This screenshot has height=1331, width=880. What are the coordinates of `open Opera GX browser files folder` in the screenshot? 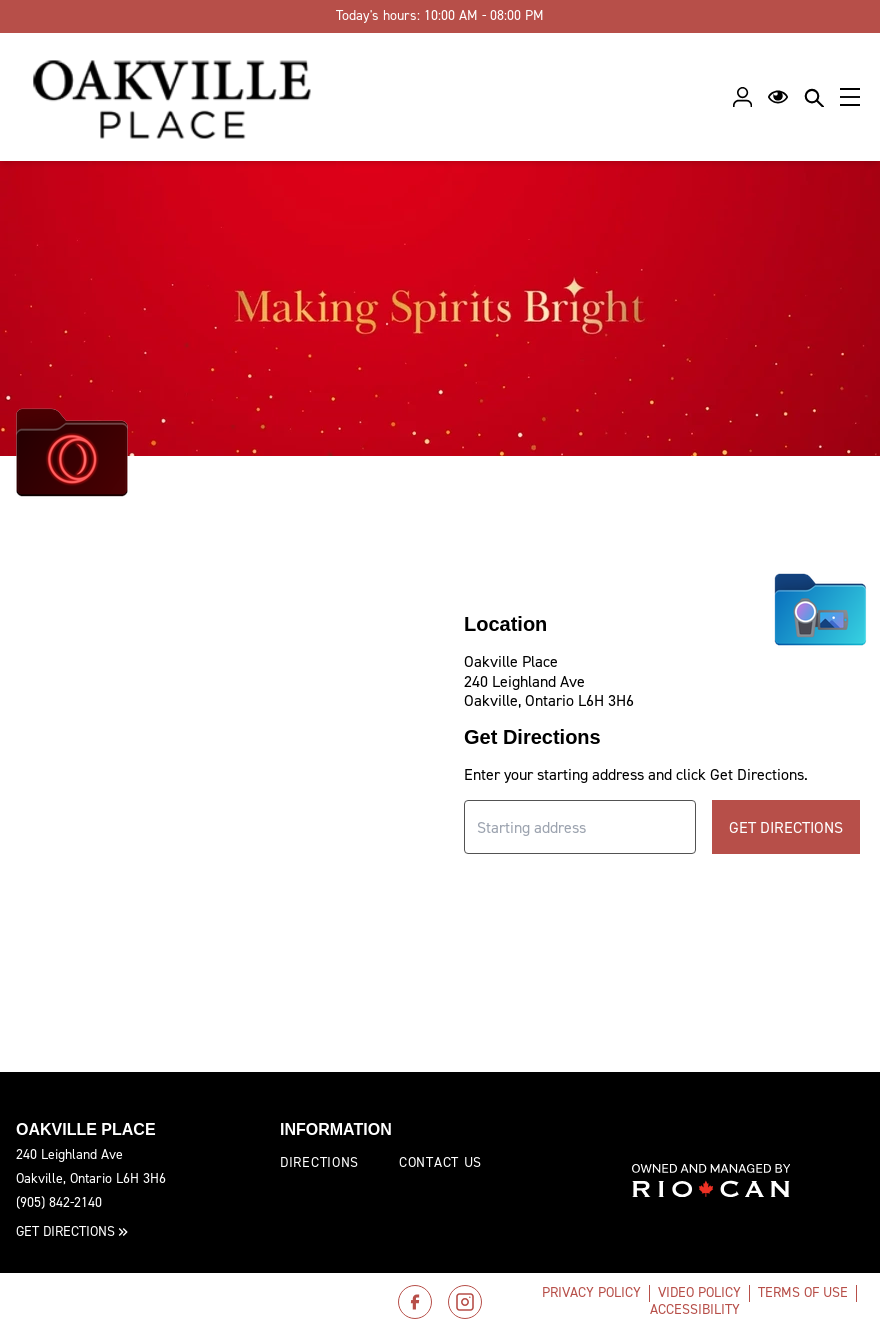 It's located at (71, 455).